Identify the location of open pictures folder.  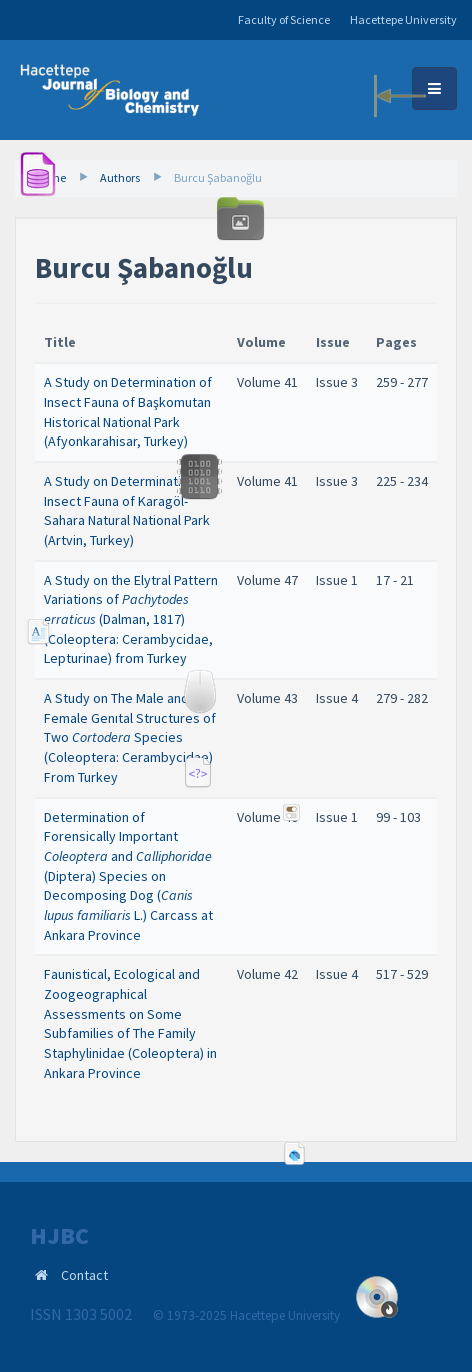
(240, 218).